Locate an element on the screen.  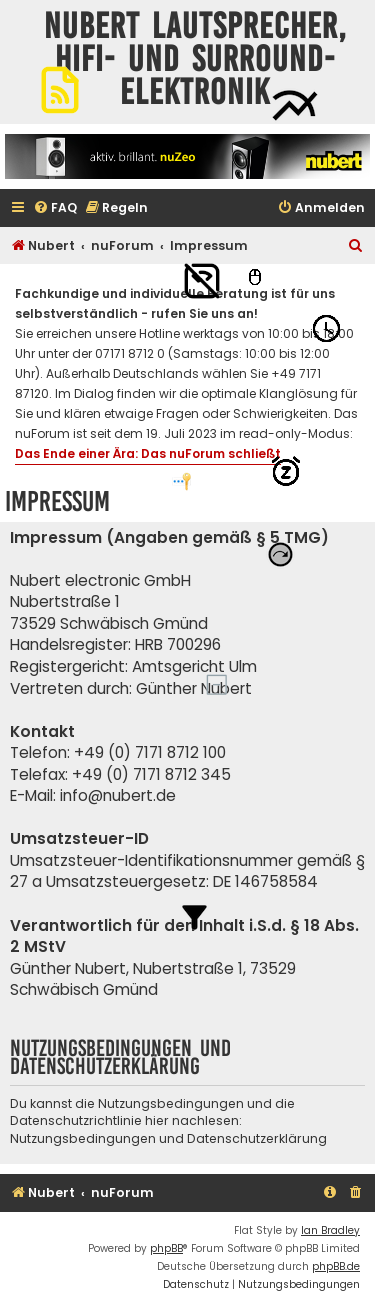
indicates scaling or resizing is disabled is located at coordinates (202, 281).